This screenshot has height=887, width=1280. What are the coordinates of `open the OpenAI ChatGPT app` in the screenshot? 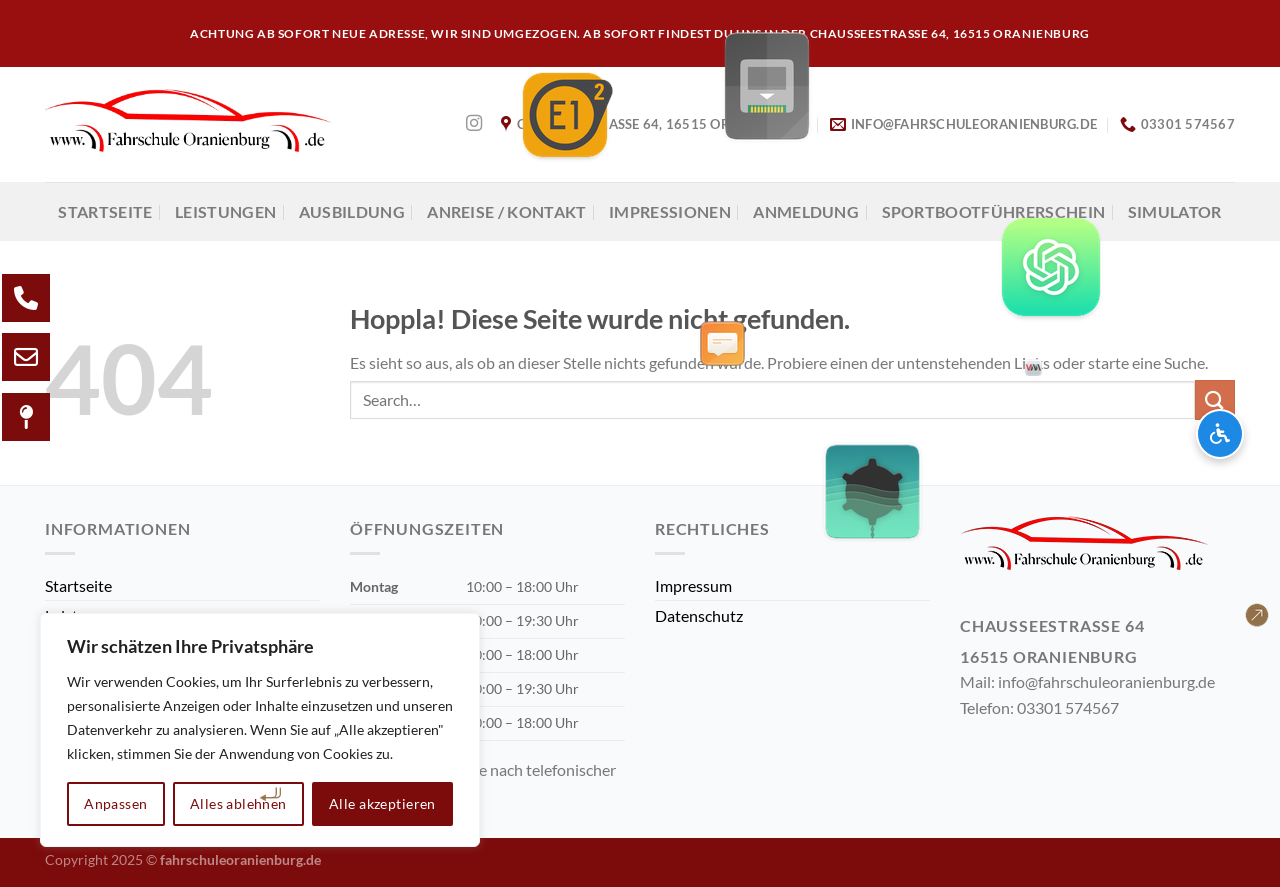 It's located at (1051, 267).